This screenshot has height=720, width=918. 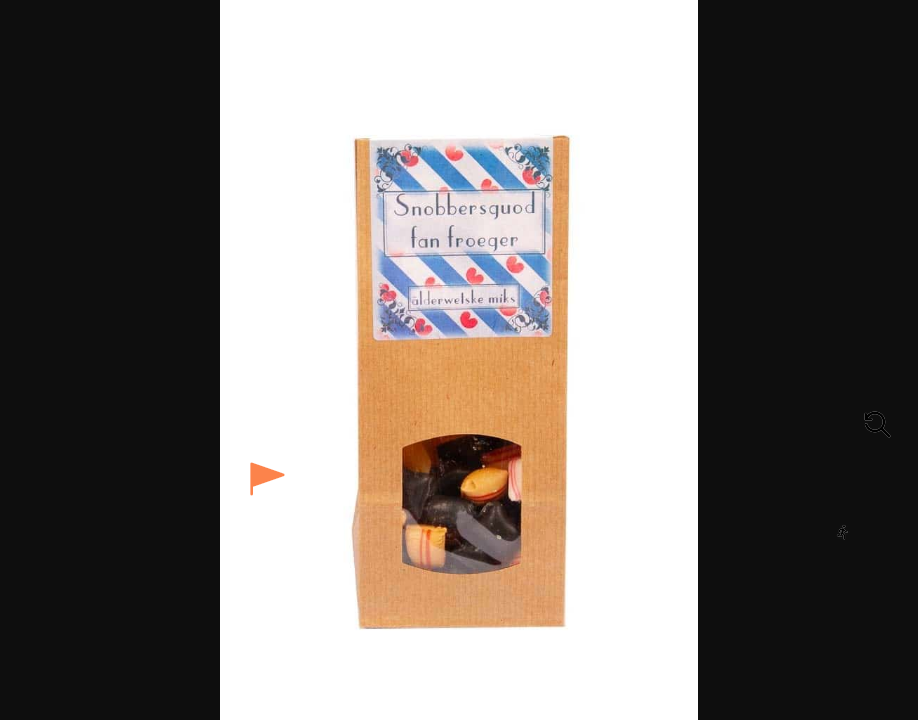 I want to click on reset zoom to default level, so click(x=877, y=424).